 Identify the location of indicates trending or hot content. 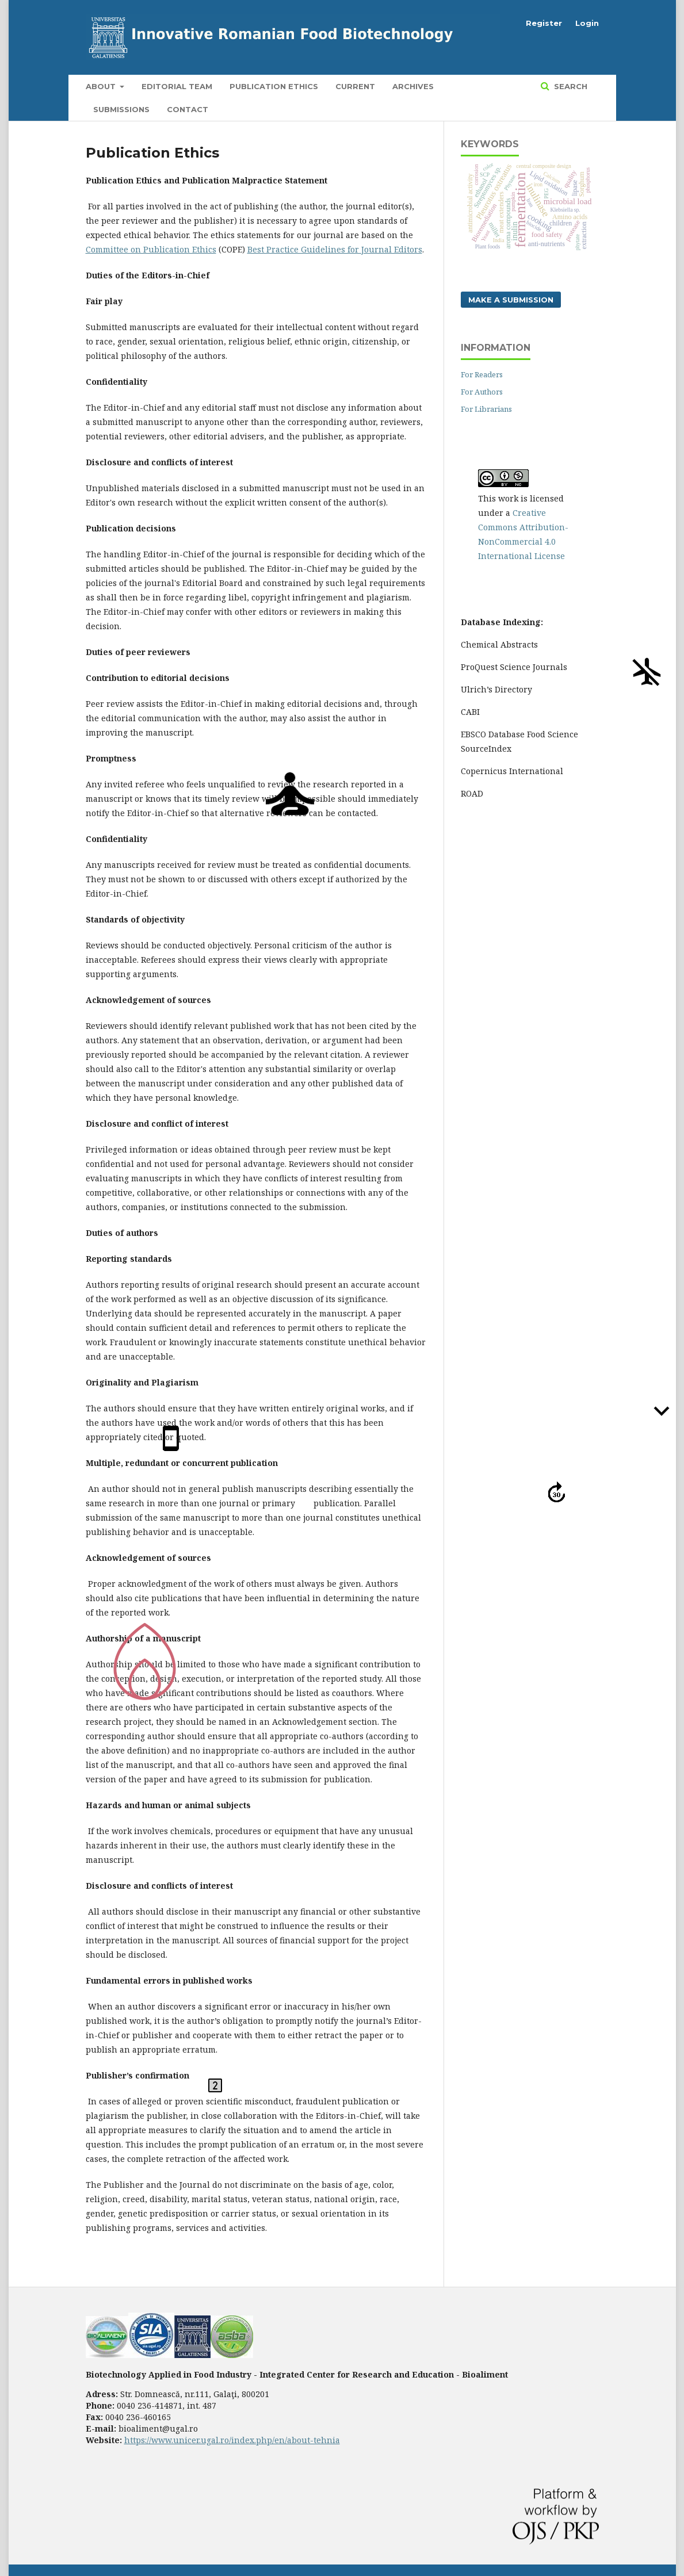
(144, 1663).